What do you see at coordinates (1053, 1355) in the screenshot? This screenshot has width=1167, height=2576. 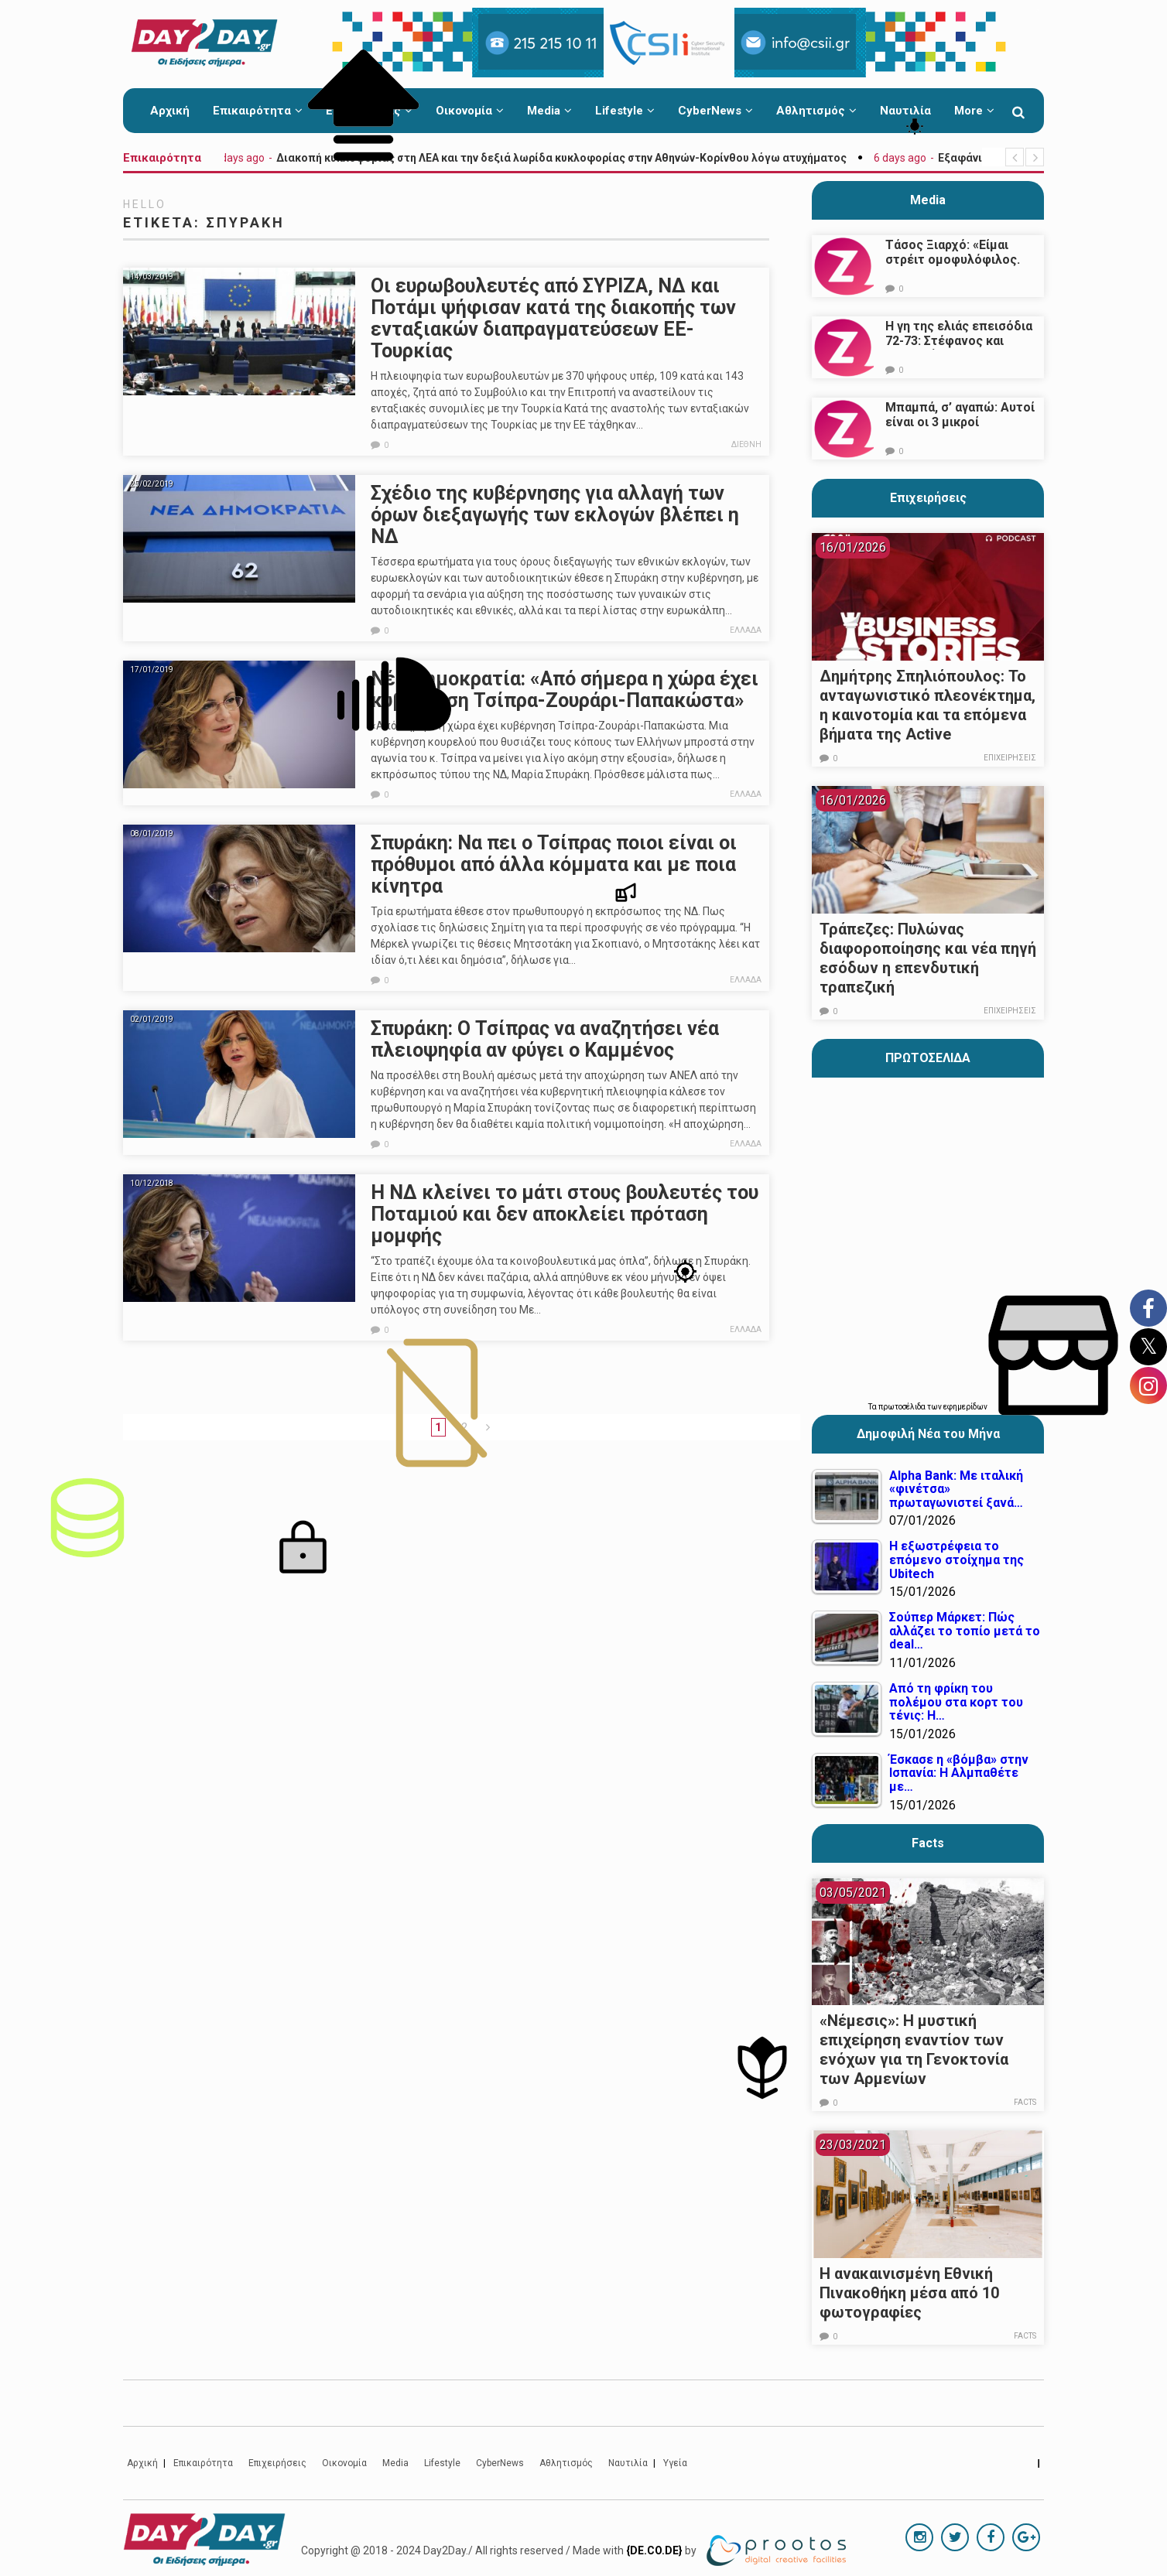 I see `access the online store or marketplace` at bounding box center [1053, 1355].